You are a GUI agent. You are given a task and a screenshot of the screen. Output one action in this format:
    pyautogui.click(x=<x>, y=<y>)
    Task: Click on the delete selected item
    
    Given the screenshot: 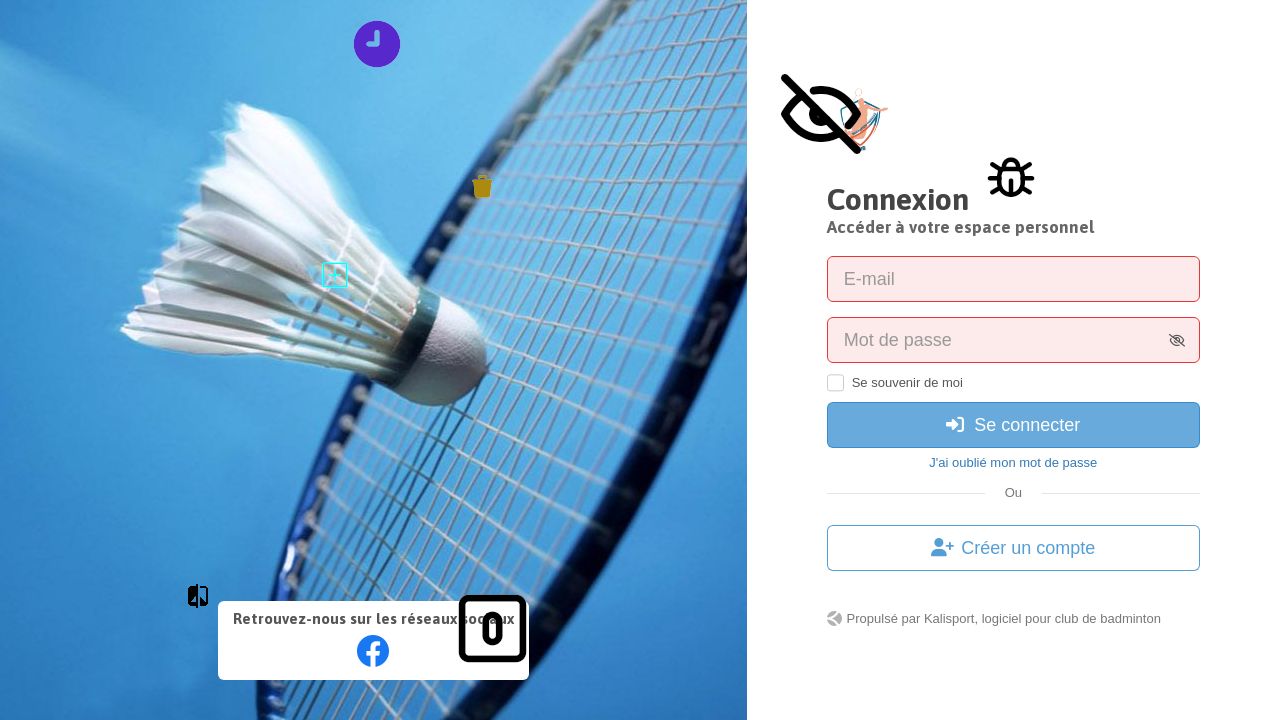 What is the action you would take?
    pyautogui.click(x=482, y=186)
    